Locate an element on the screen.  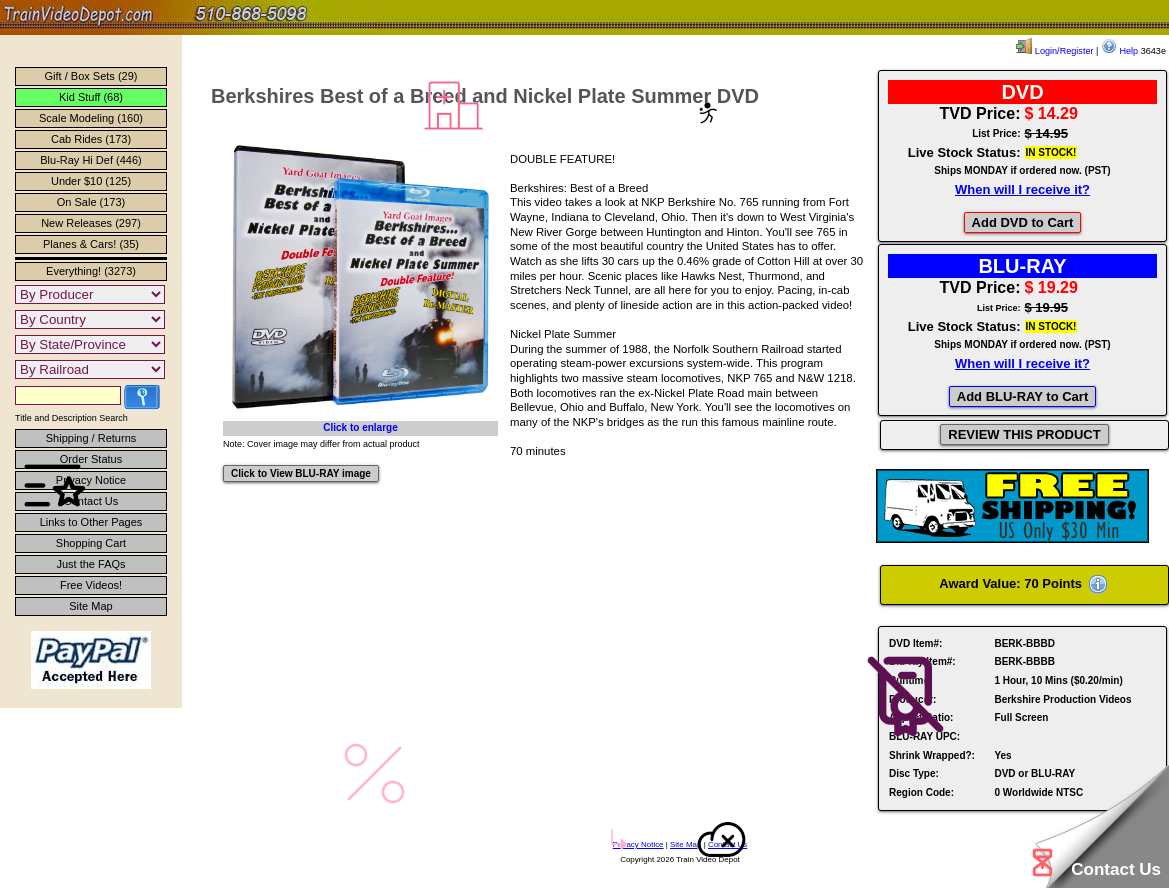
access sports or athletic activities is located at coordinates (707, 112).